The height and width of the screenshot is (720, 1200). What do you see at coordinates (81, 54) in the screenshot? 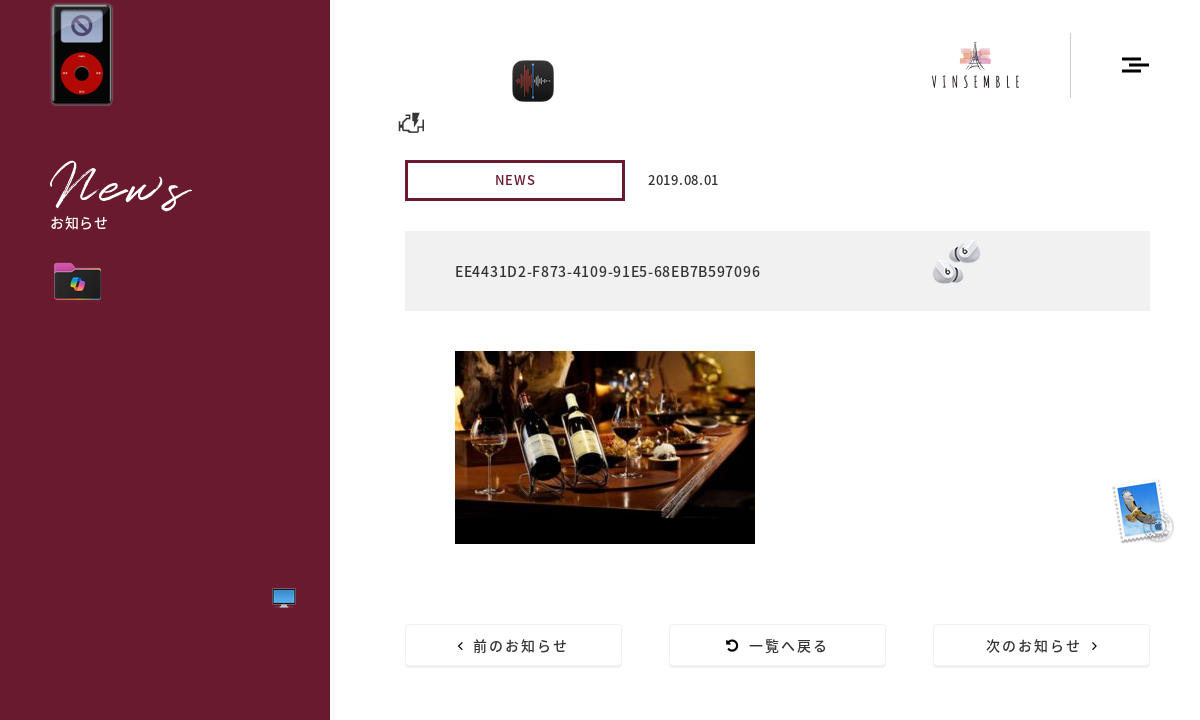
I see `iPod device with sync disabled or unavailable` at bounding box center [81, 54].